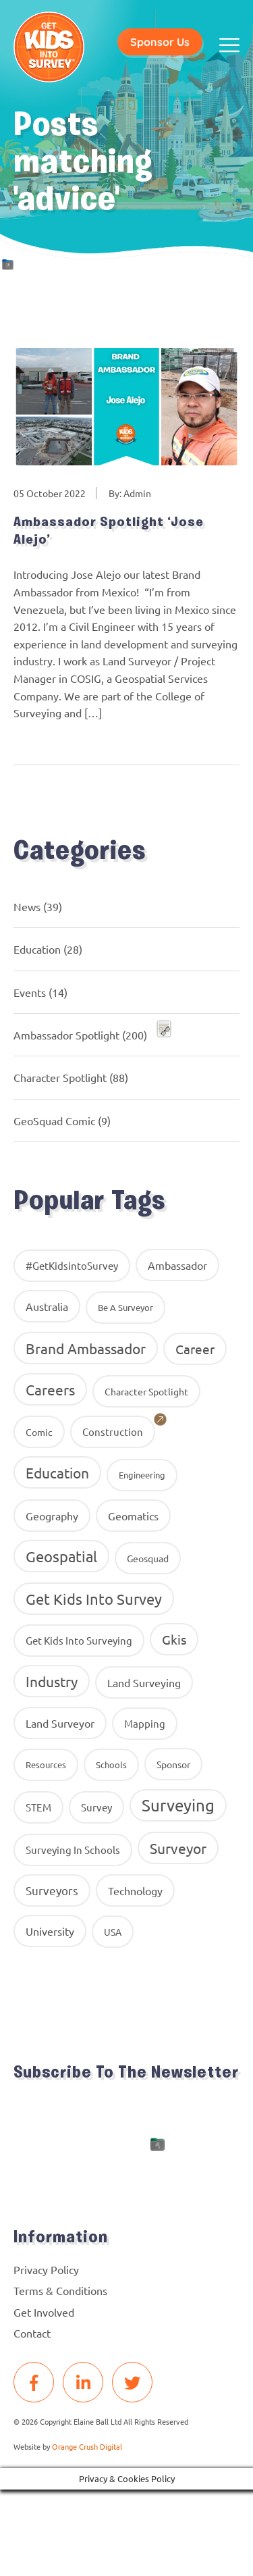 The width and height of the screenshot is (253, 2576). What do you see at coordinates (164, 1029) in the screenshot?
I see `open the documents app` at bounding box center [164, 1029].